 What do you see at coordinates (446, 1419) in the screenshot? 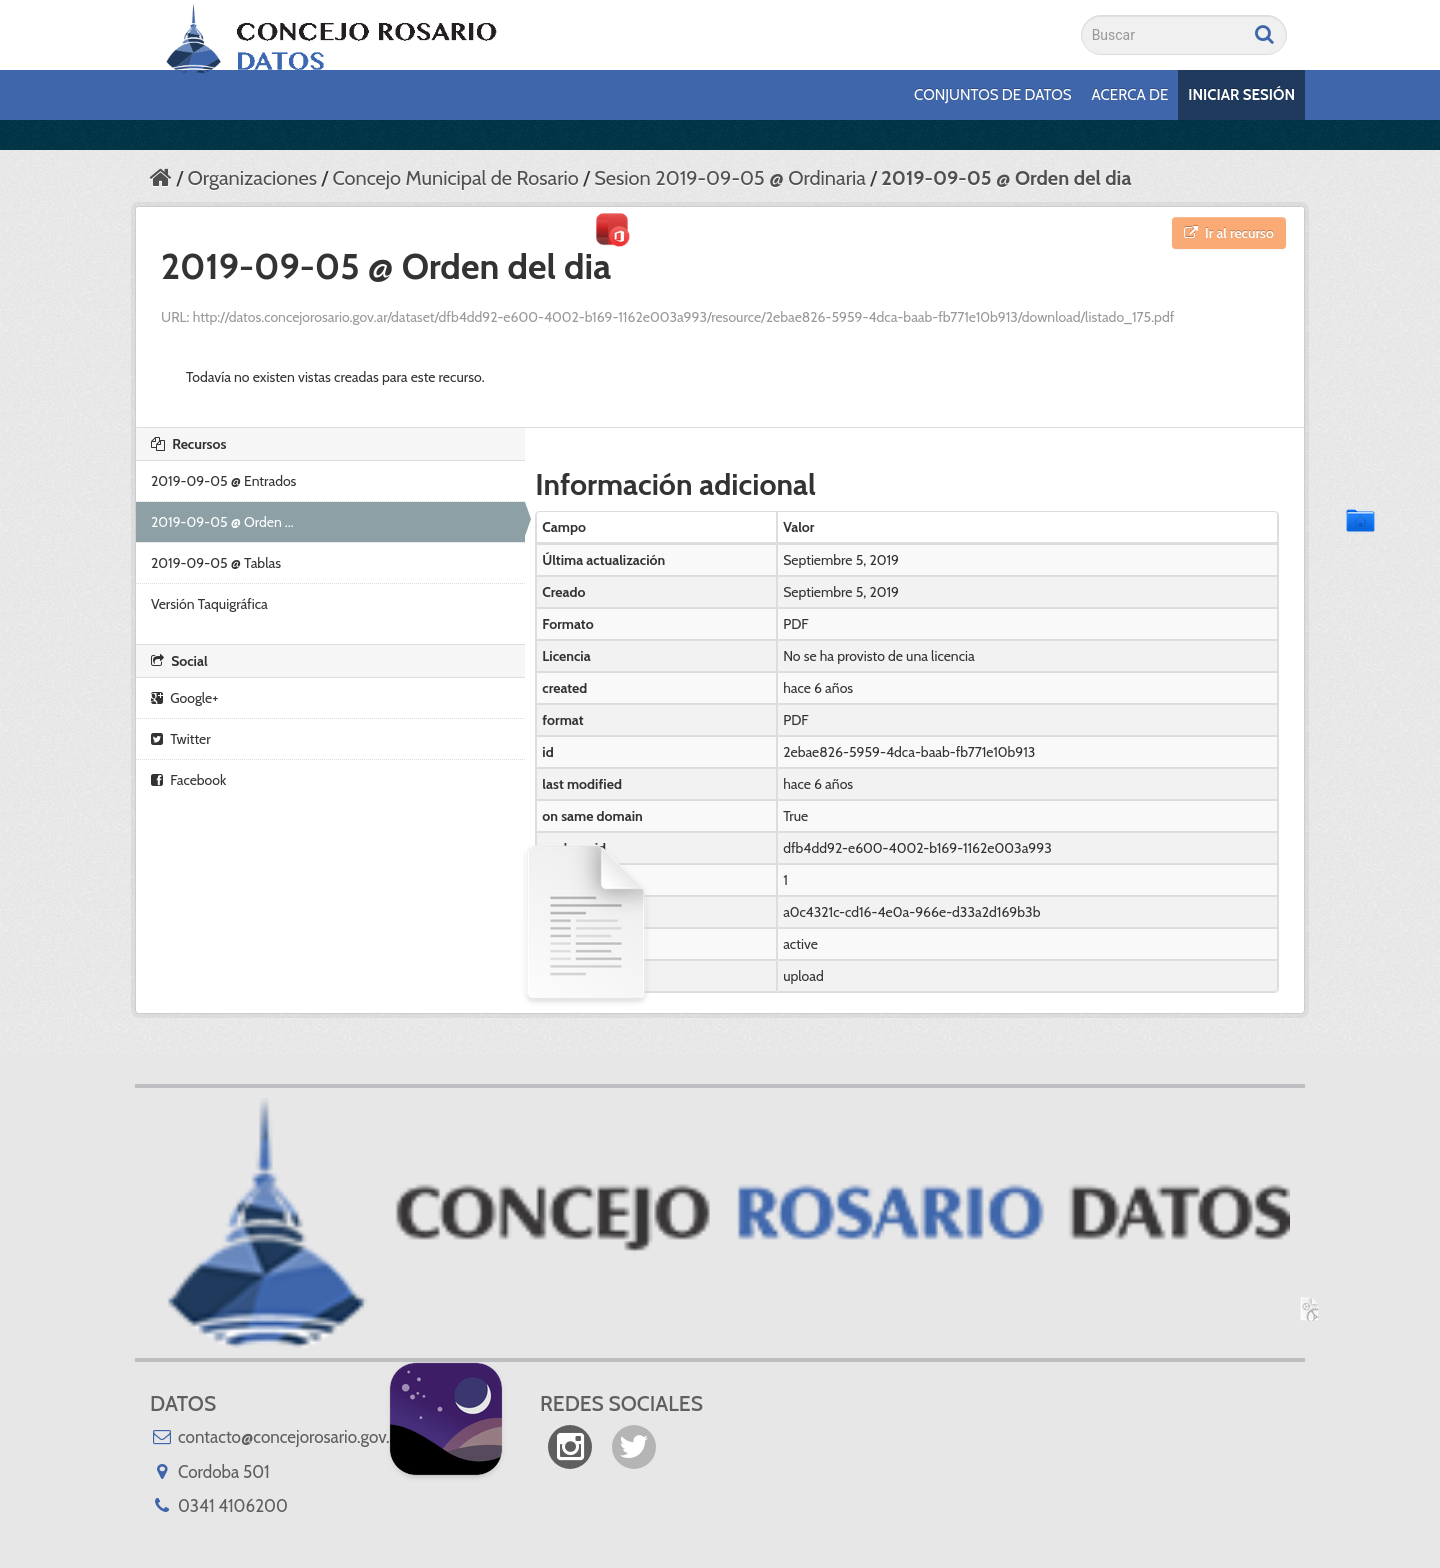
I see `open stellarium planetarium app` at bounding box center [446, 1419].